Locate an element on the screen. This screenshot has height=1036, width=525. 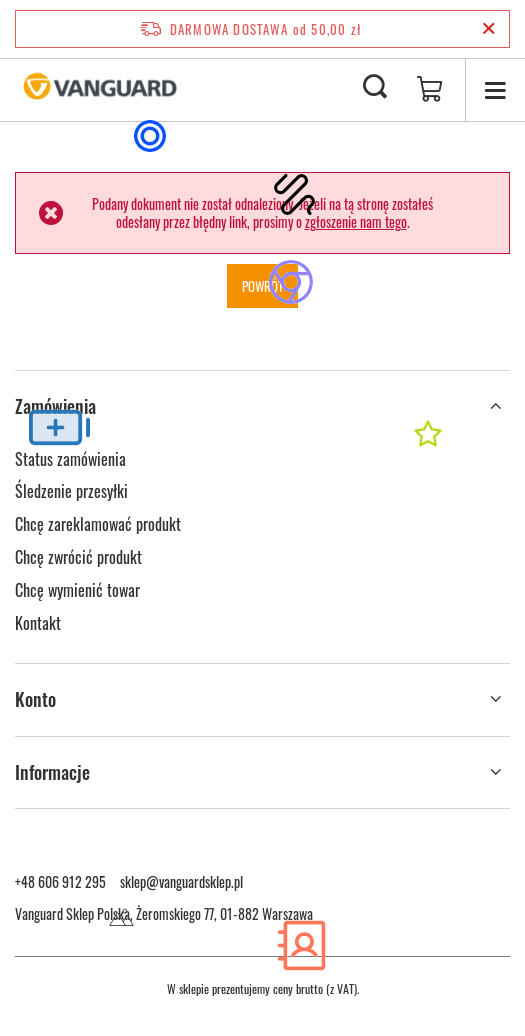
start recording audio or video is located at coordinates (150, 136).